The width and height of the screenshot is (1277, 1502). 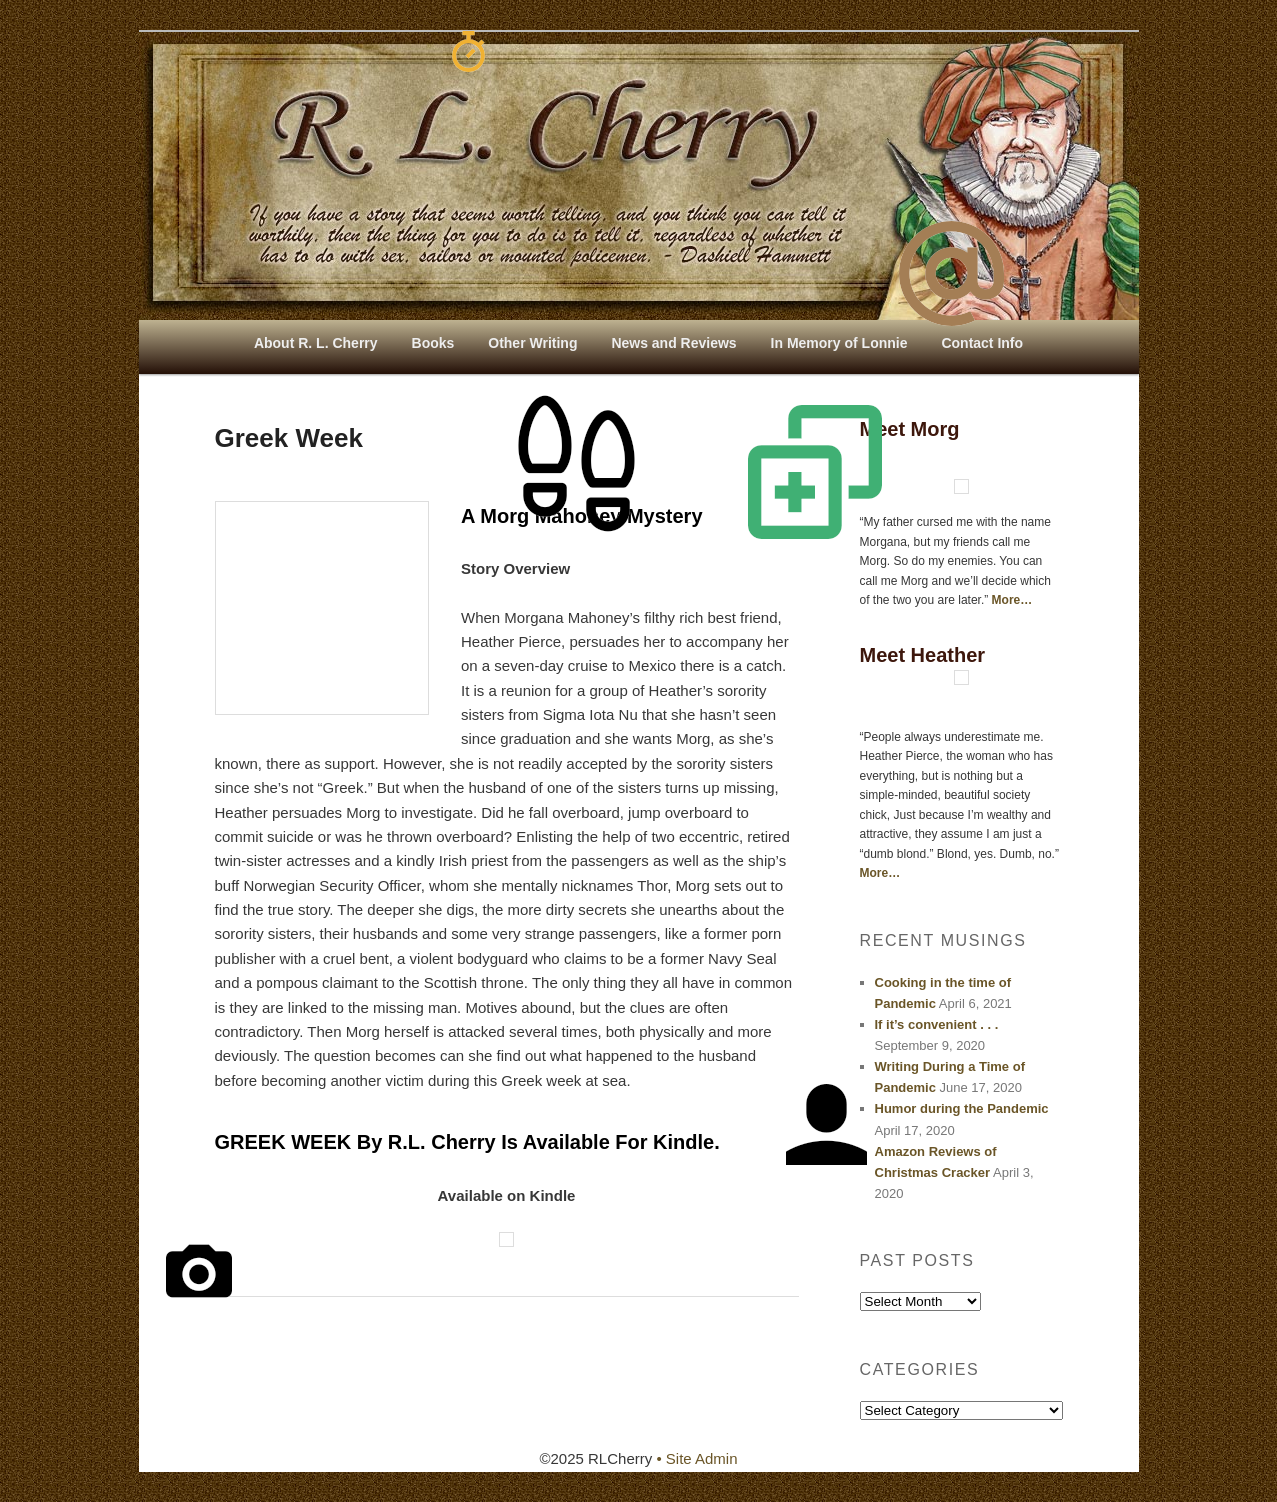 I want to click on set or start a timer, so click(x=468, y=51).